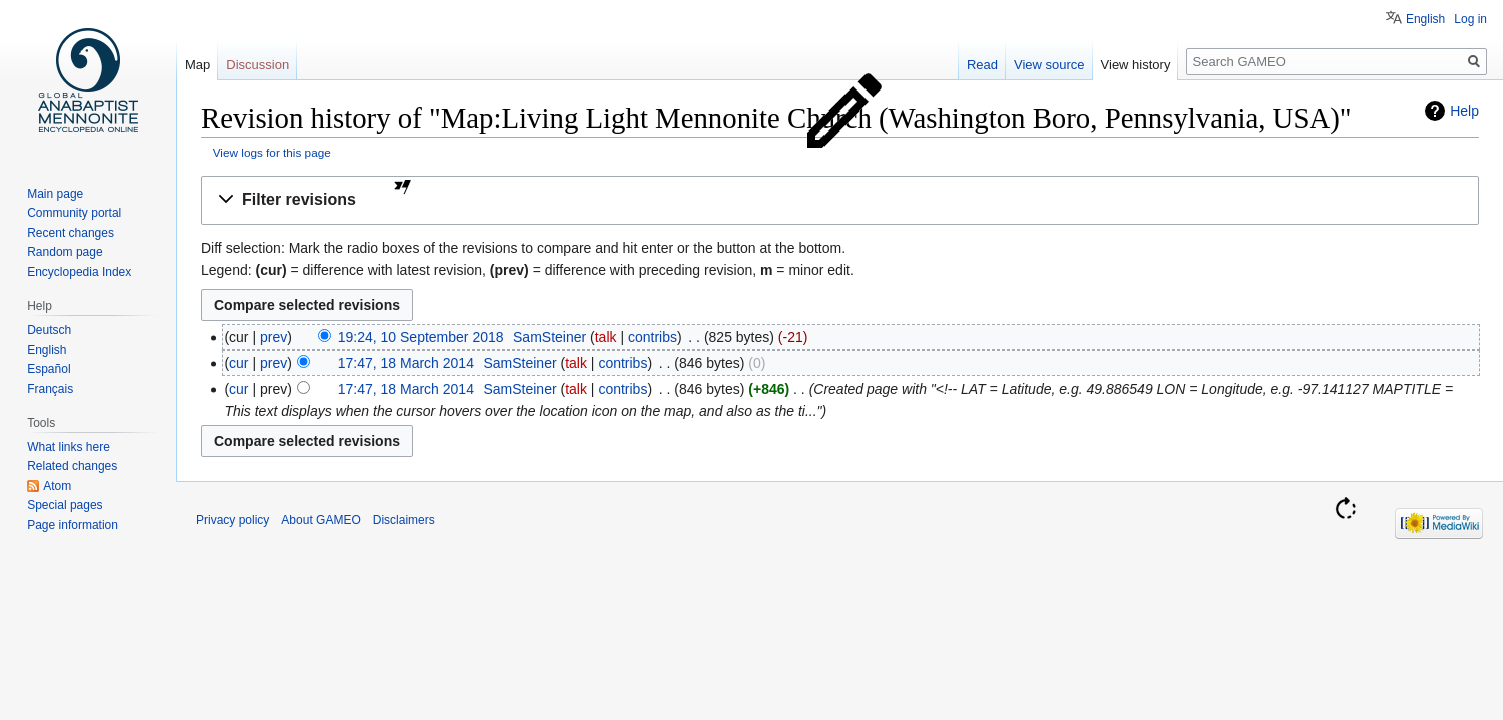 This screenshot has width=1503, height=720. I want to click on flag or bookmark content for later review, so click(402, 186).